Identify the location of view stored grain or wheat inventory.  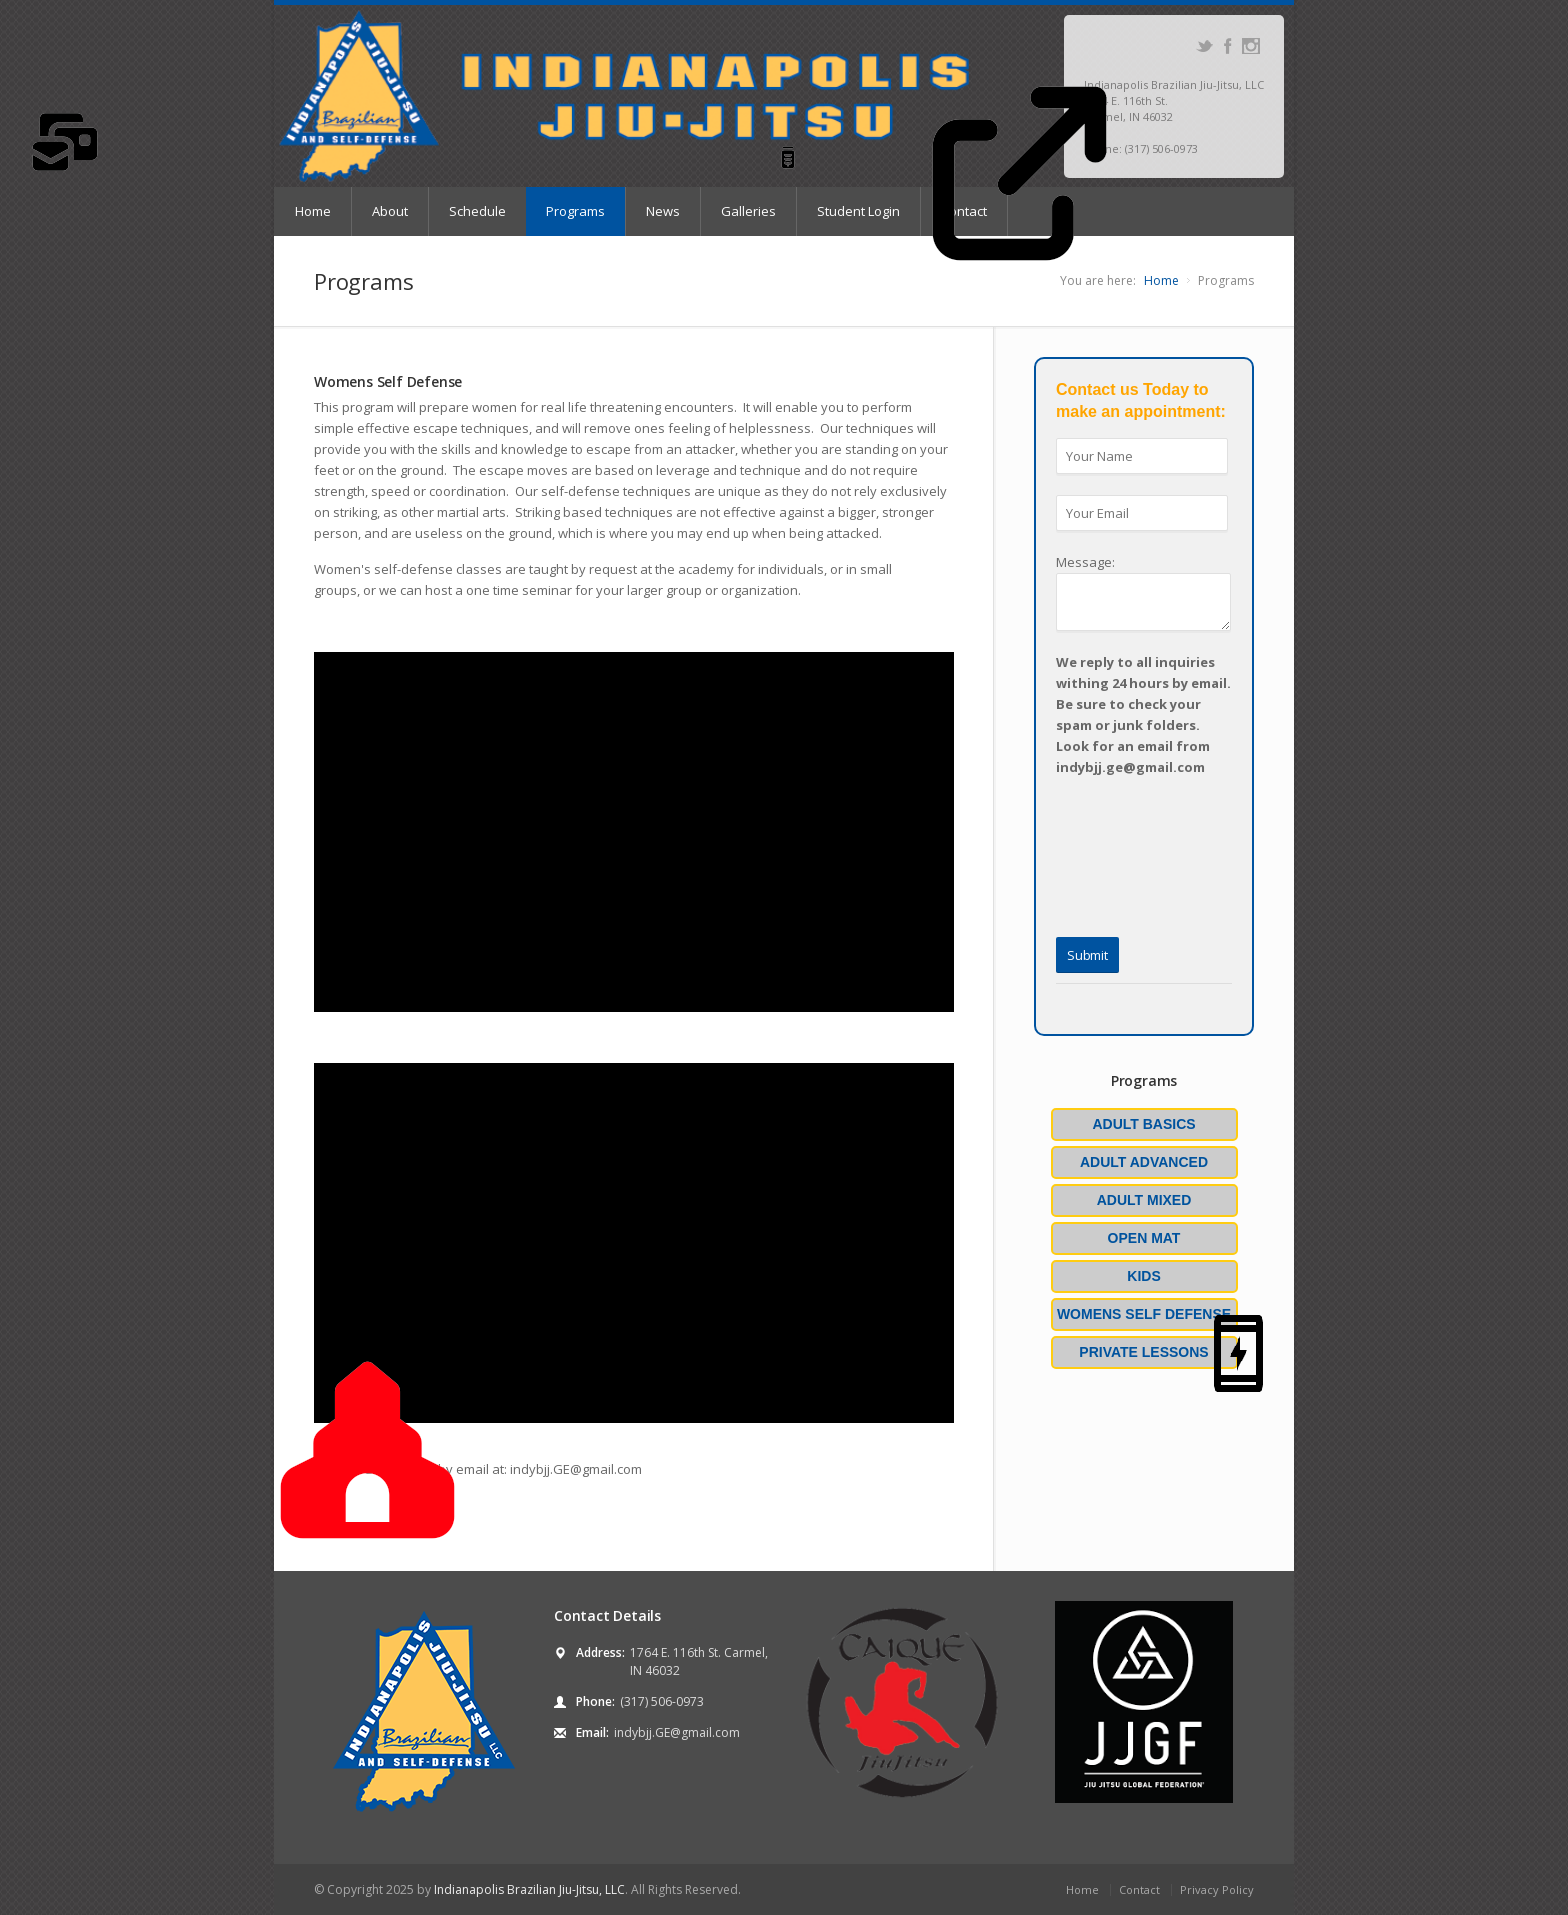
(788, 158).